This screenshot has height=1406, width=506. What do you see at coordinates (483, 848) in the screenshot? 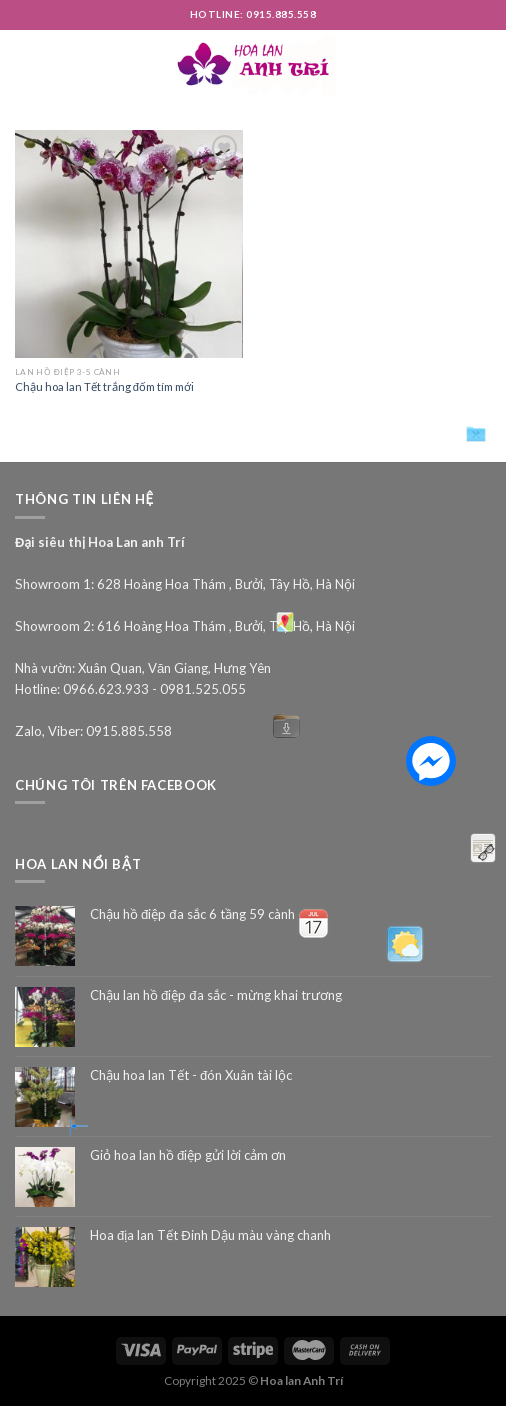
I see `open the documents app` at bounding box center [483, 848].